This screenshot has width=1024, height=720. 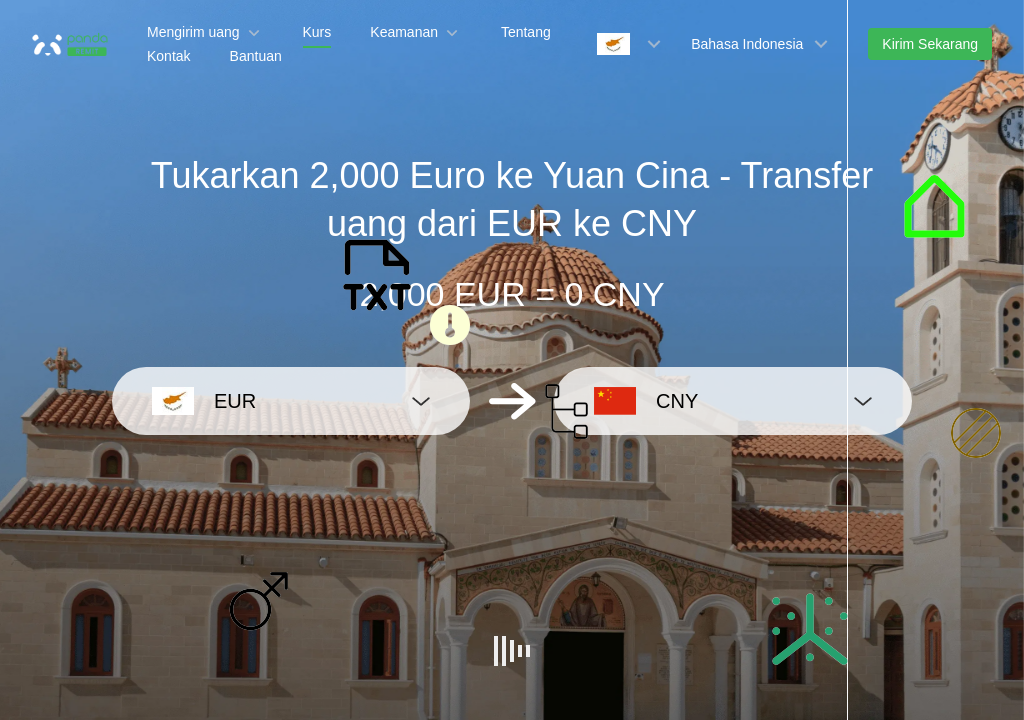 What do you see at coordinates (934, 207) in the screenshot?
I see `navigate to home screen` at bounding box center [934, 207].